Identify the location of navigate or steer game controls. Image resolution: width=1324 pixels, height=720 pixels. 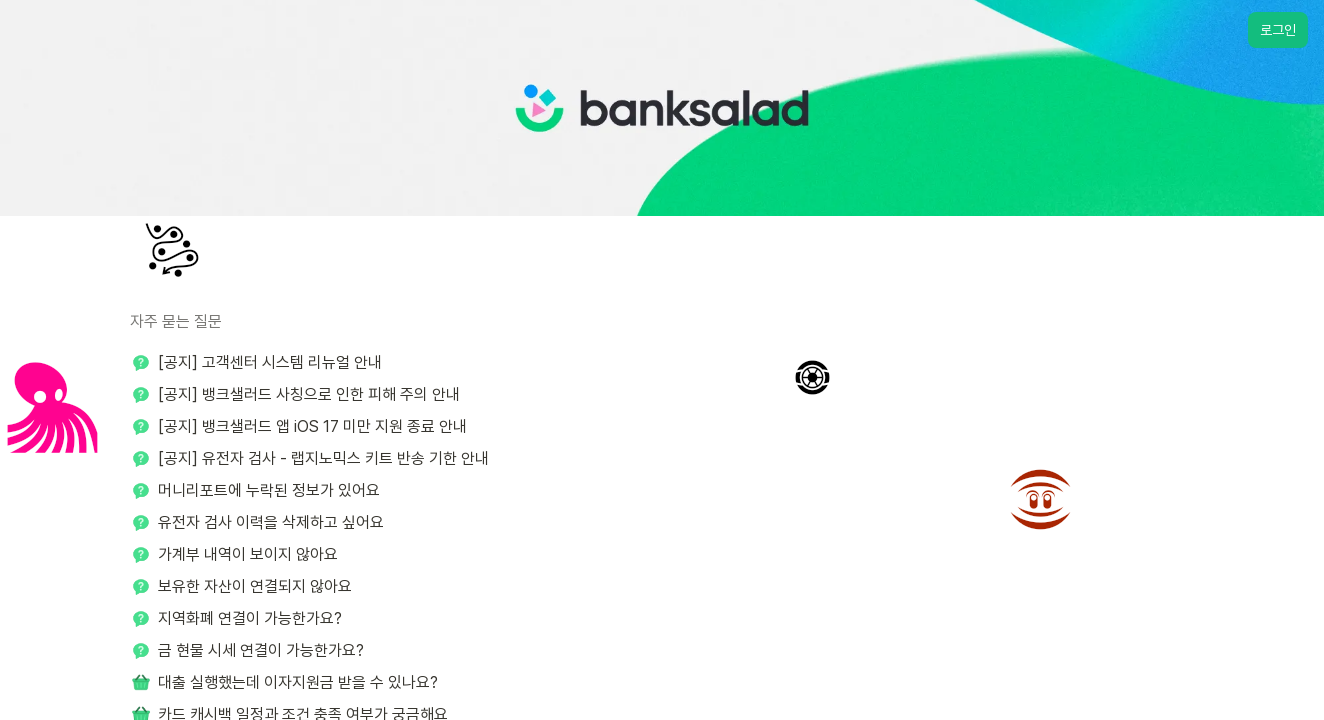
(812, 377).